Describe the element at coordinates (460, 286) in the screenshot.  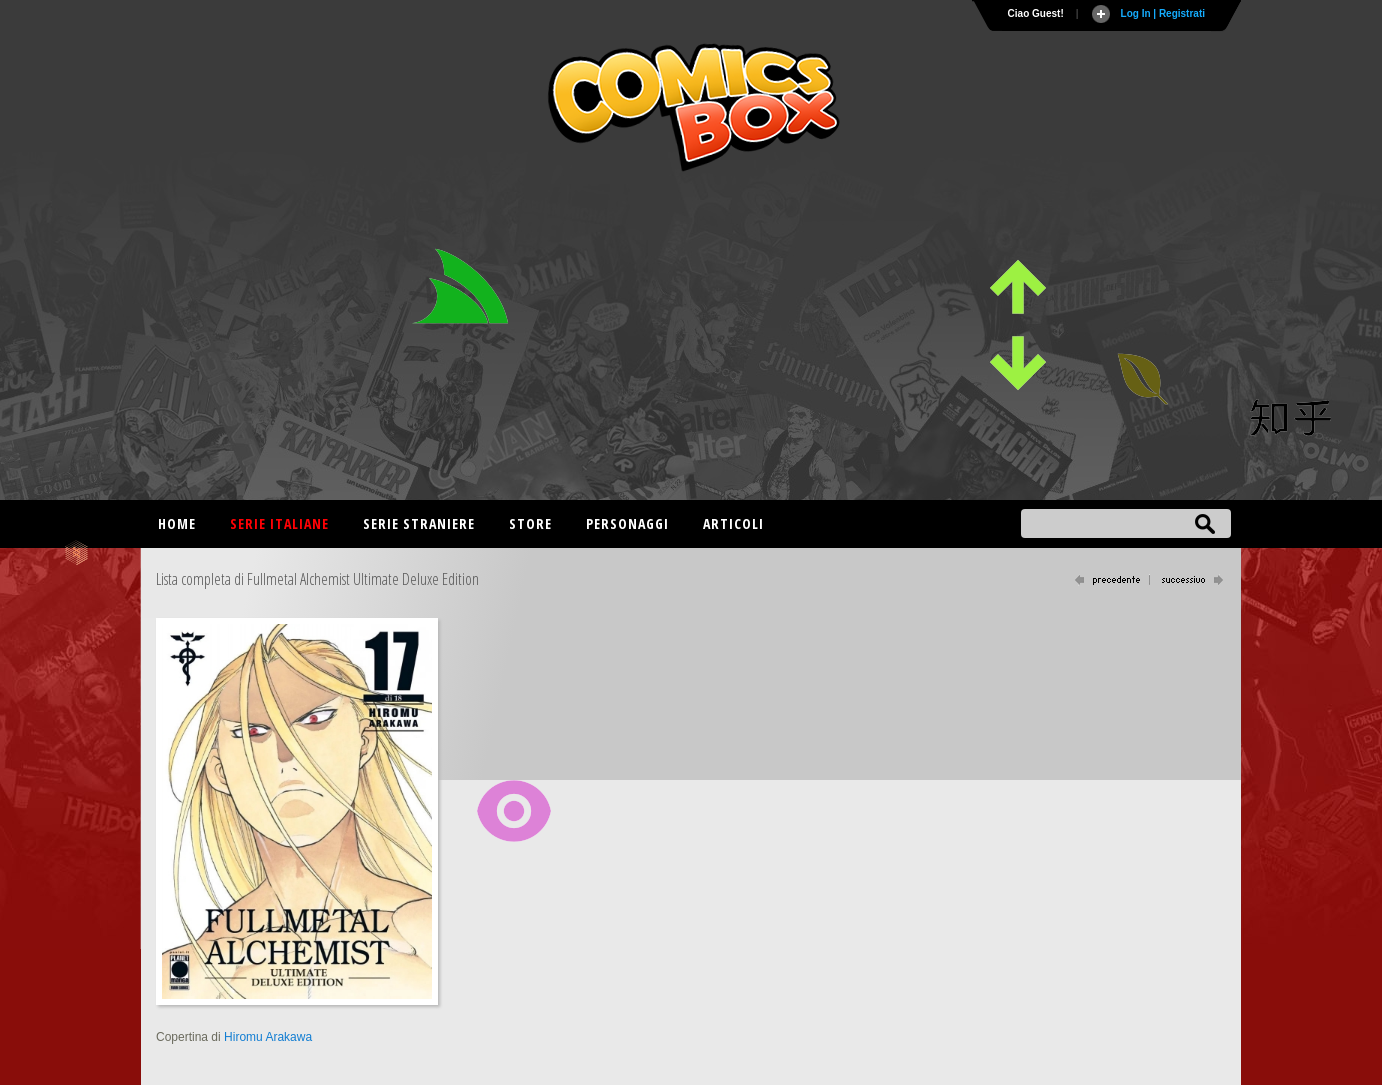
I see `servicestack brand logo` at that location.